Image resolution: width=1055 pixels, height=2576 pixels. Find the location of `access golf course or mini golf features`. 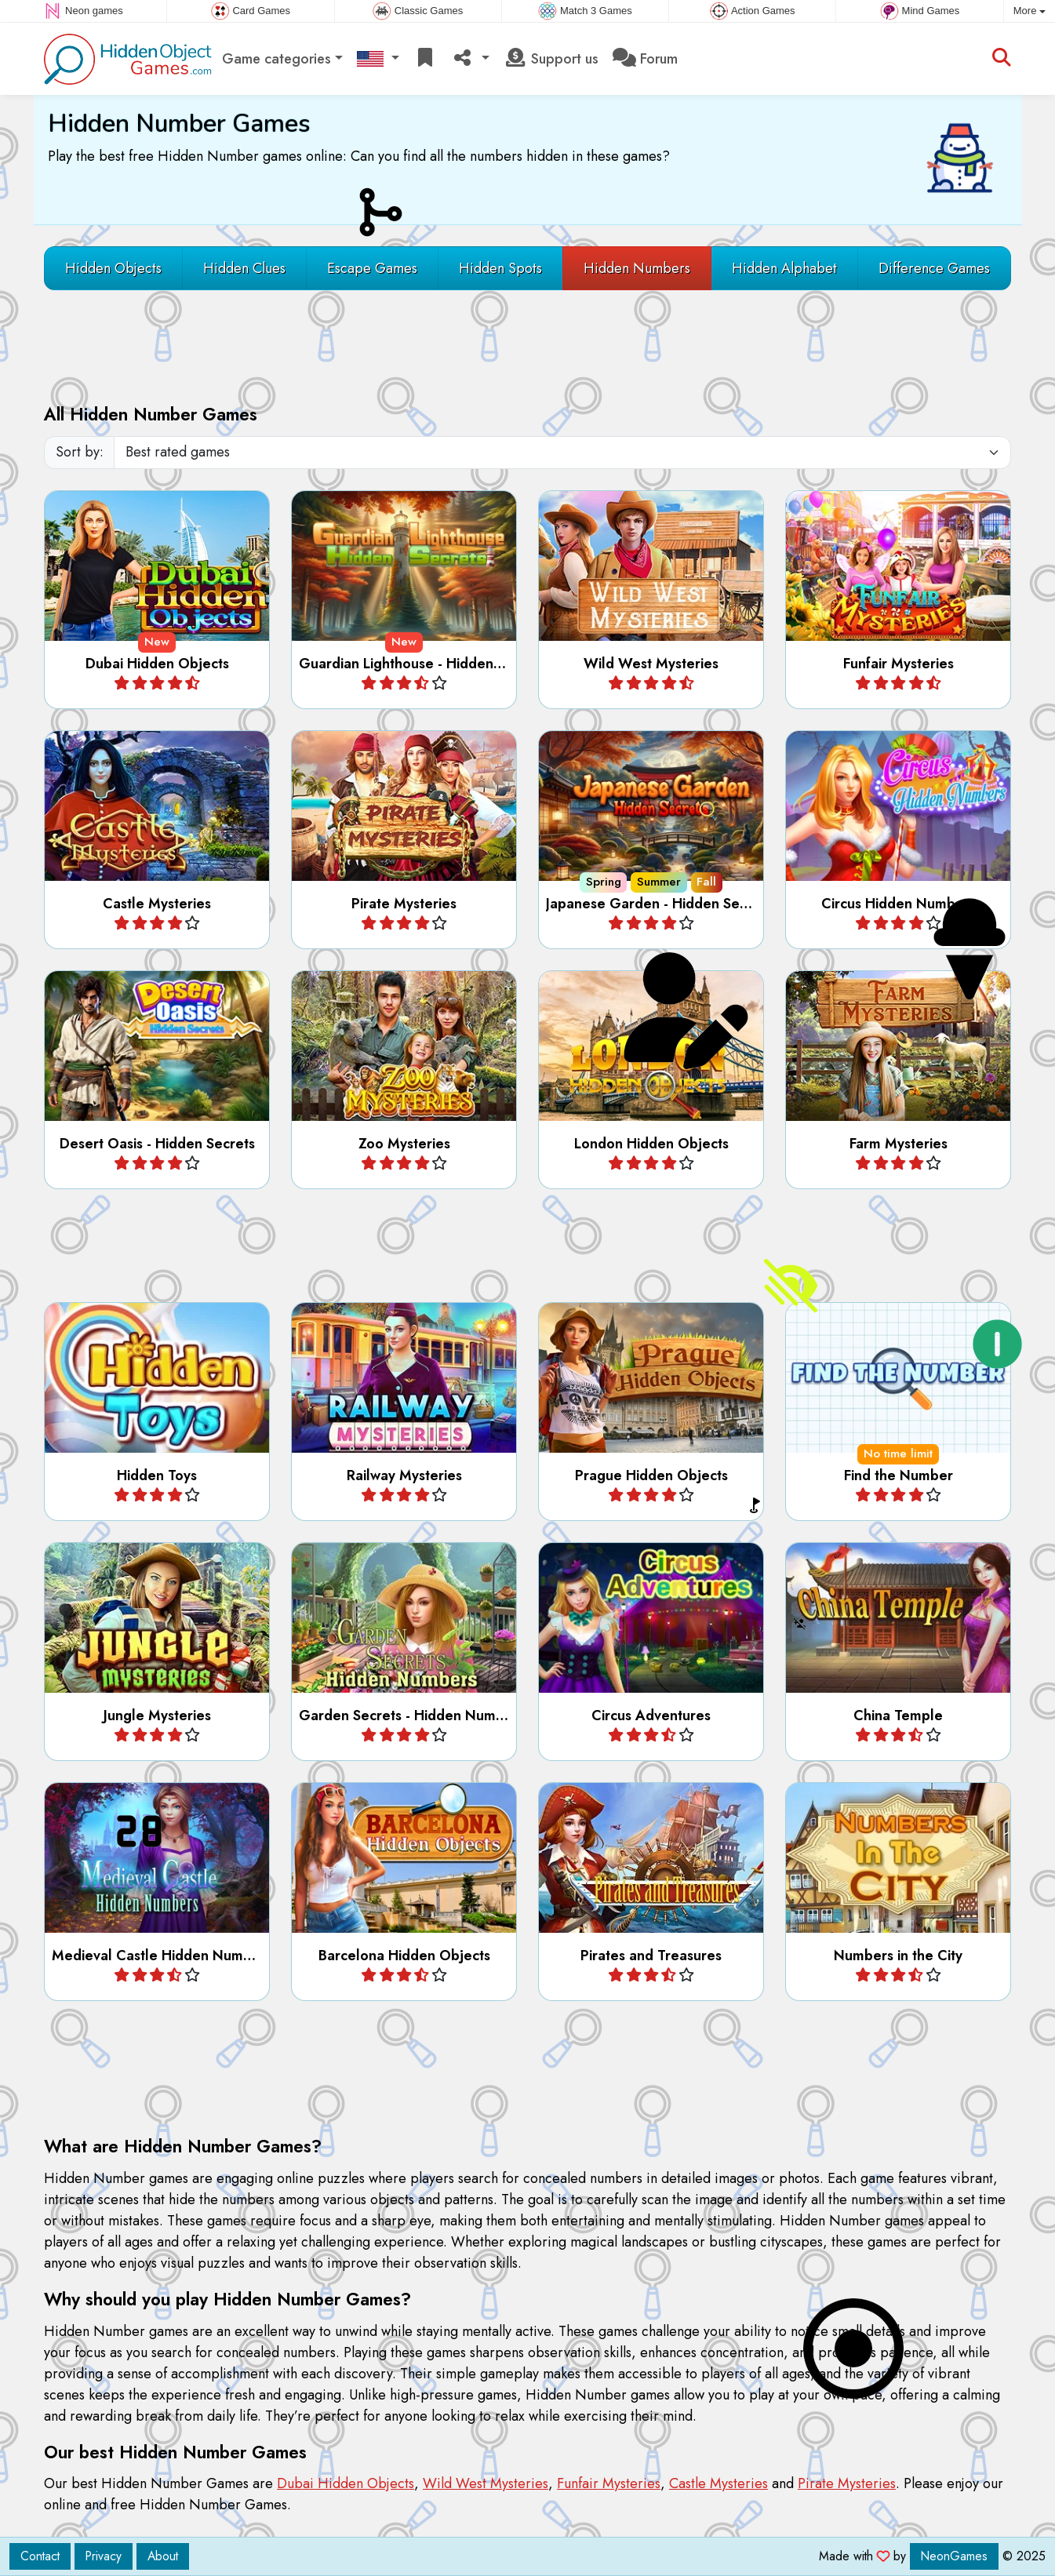

access golf course or mini golf features is located at coordinates (754, 1505).